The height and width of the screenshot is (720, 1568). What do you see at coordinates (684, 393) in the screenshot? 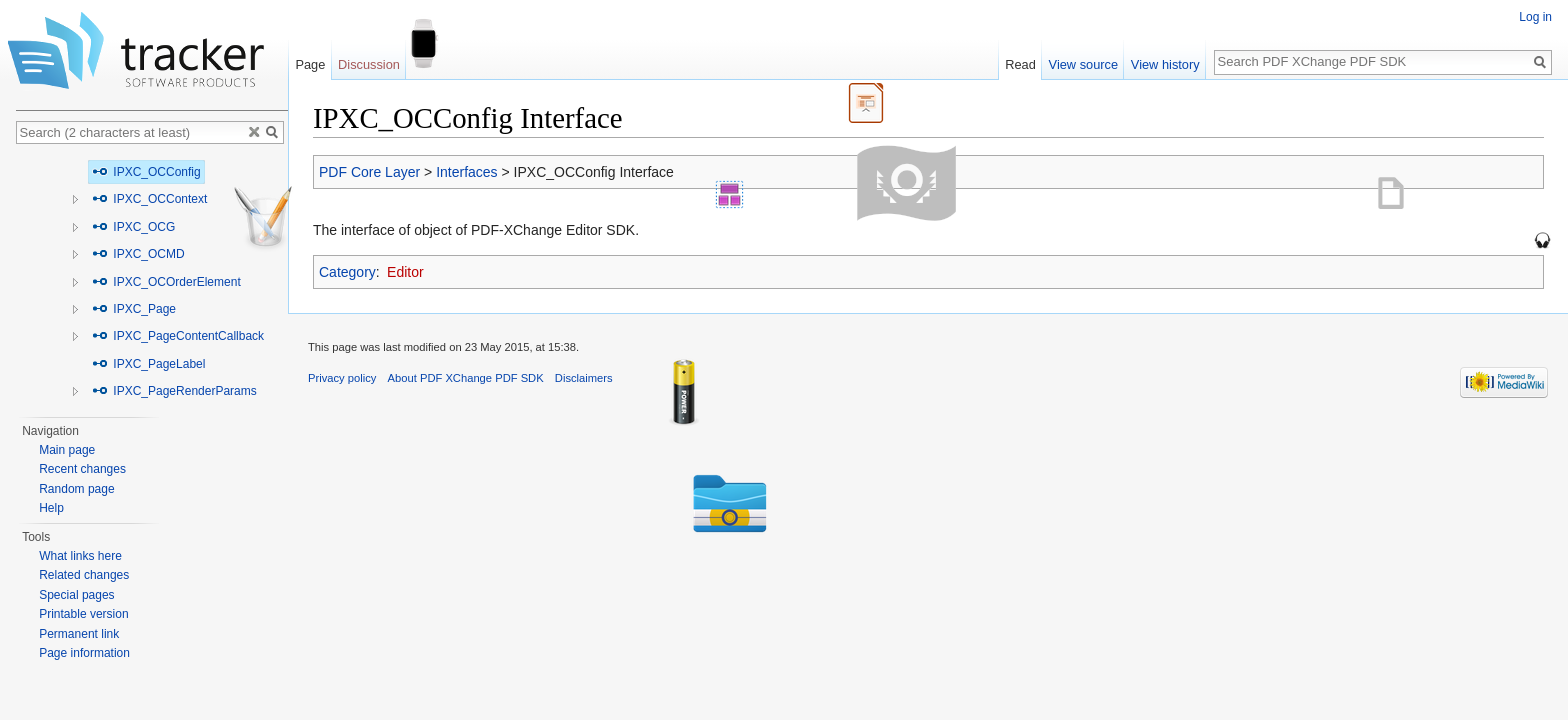
I see `indicates device battery or power status` at bounding box center [684, 393].